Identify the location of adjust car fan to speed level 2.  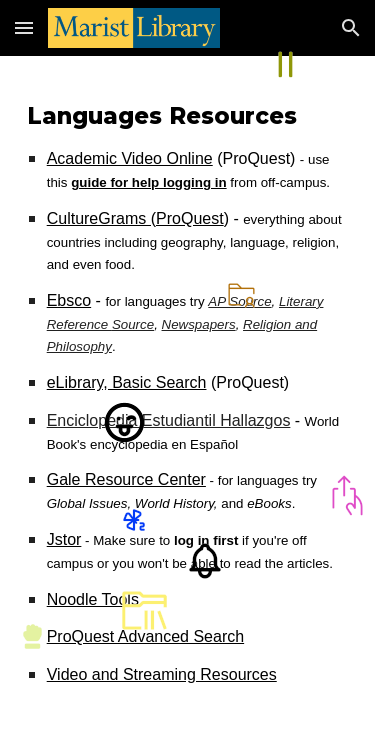
(134, 520).